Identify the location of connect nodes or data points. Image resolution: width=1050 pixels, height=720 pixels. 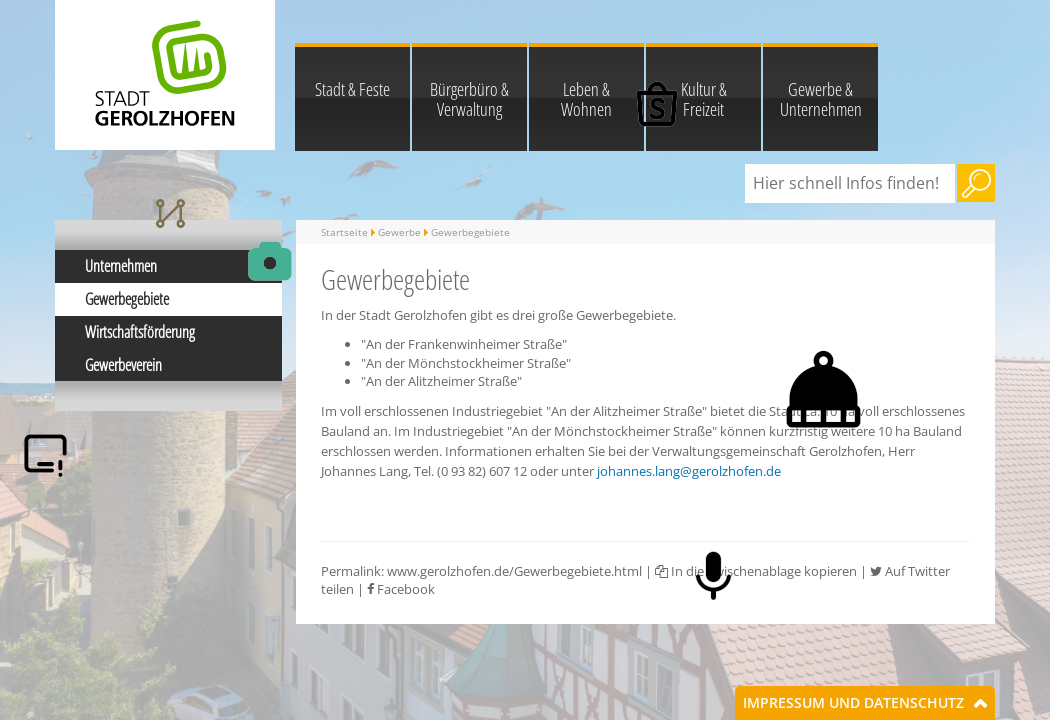
(170, 213).